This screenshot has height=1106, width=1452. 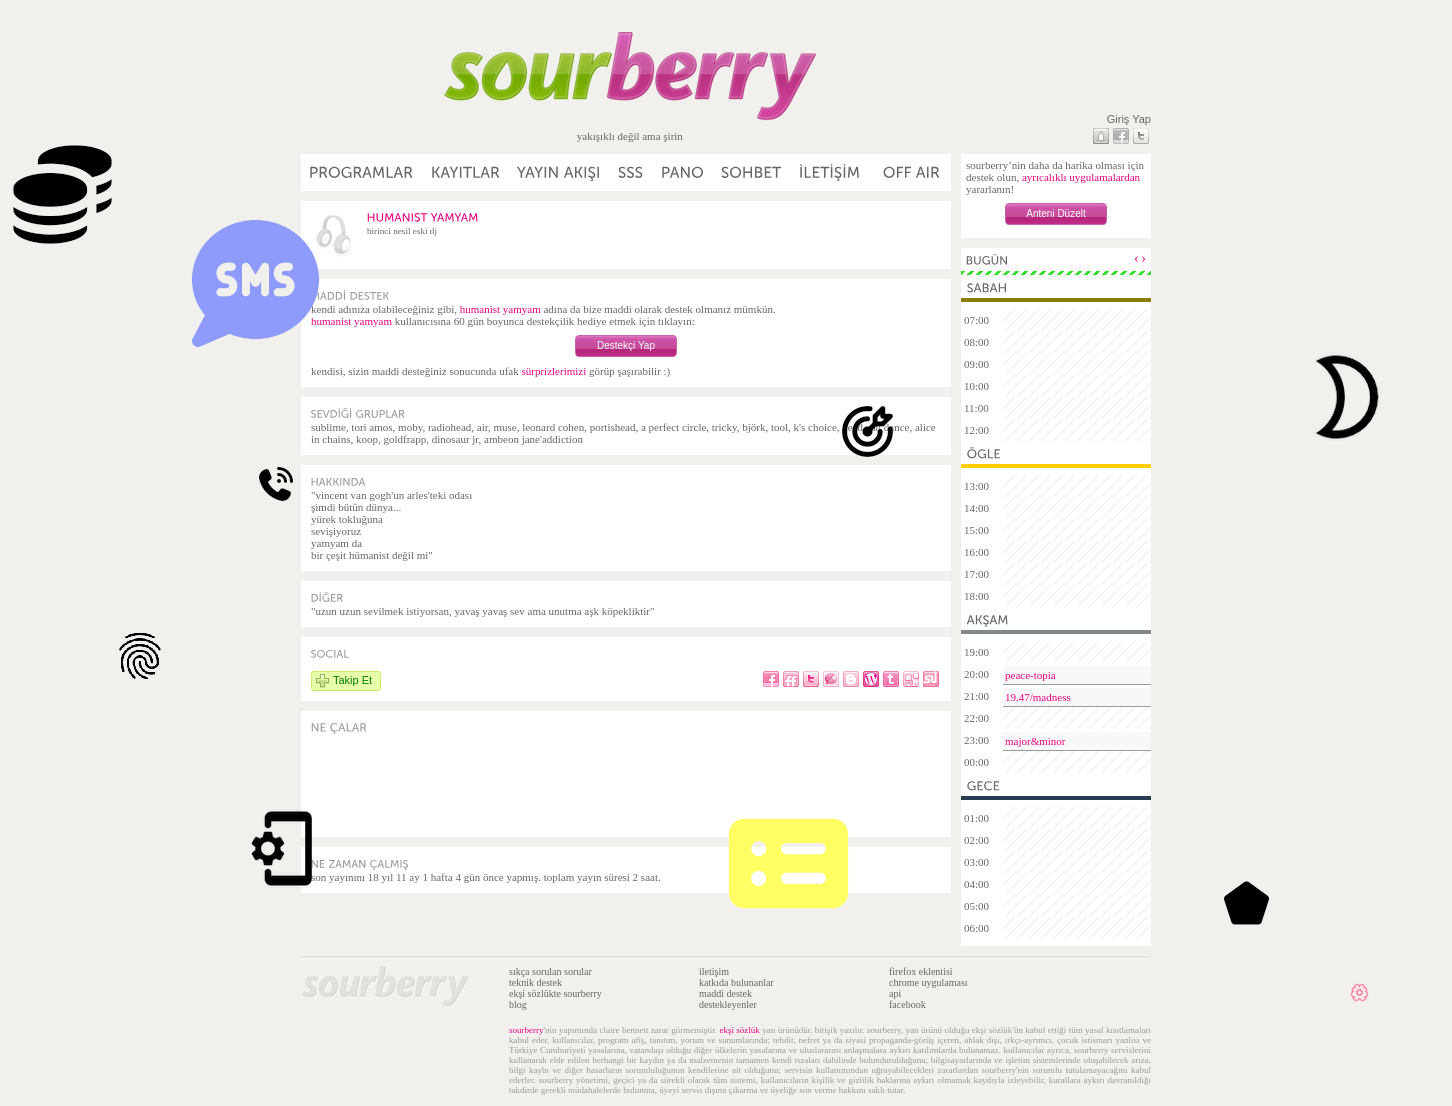 What do you see at coordinates (255, 283) in the screenshot?
I see `open text messaging app` at bounding box center [255, 283].